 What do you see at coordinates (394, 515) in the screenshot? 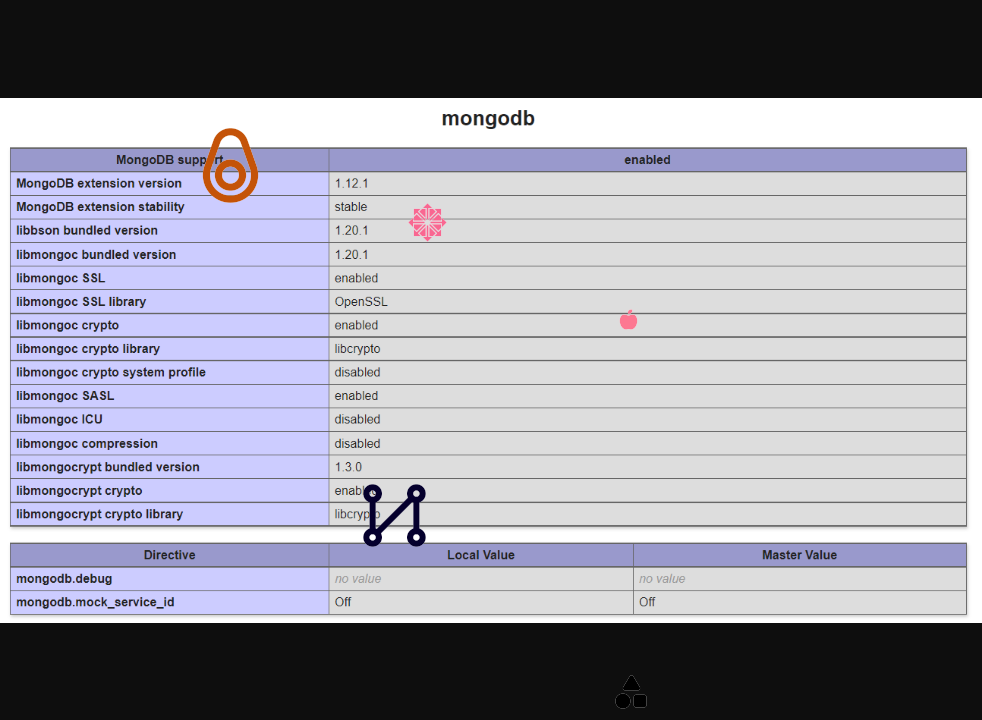
I see `connect nodes or data points` at bounding box center [394, 515].